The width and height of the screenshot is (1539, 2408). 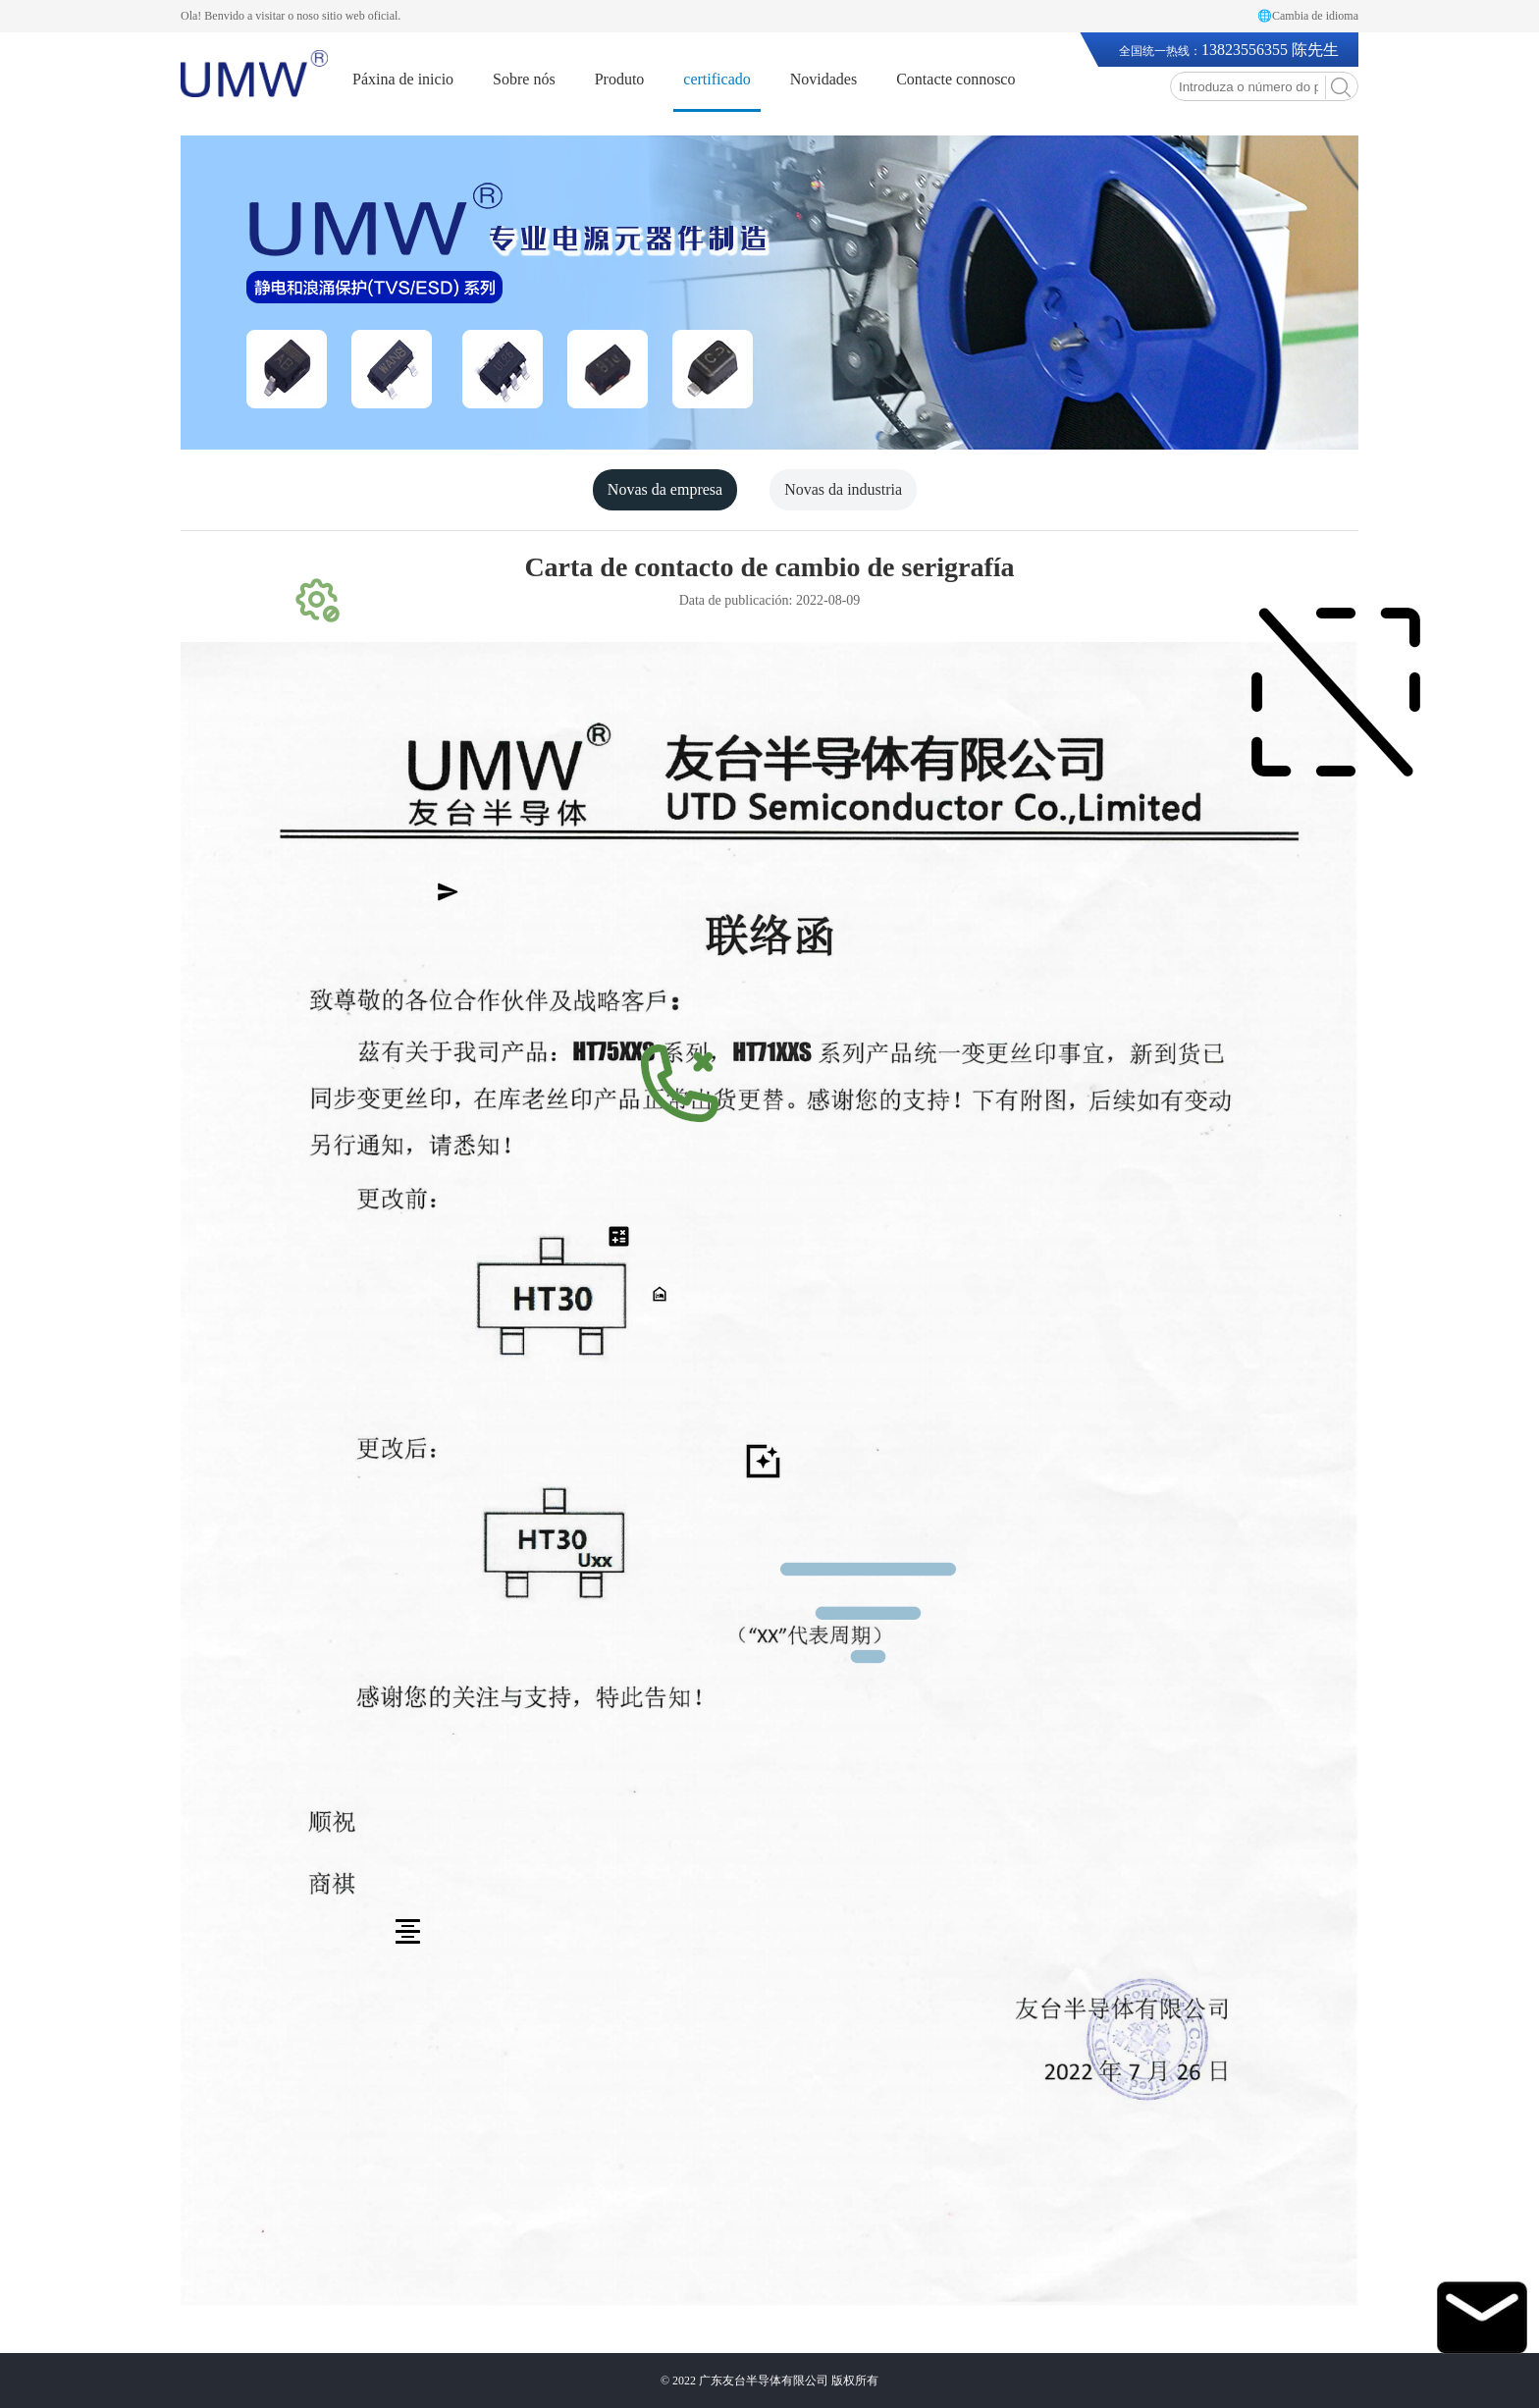 I want to click on open your inbox or email messages, so click(x=1482, y=2318).